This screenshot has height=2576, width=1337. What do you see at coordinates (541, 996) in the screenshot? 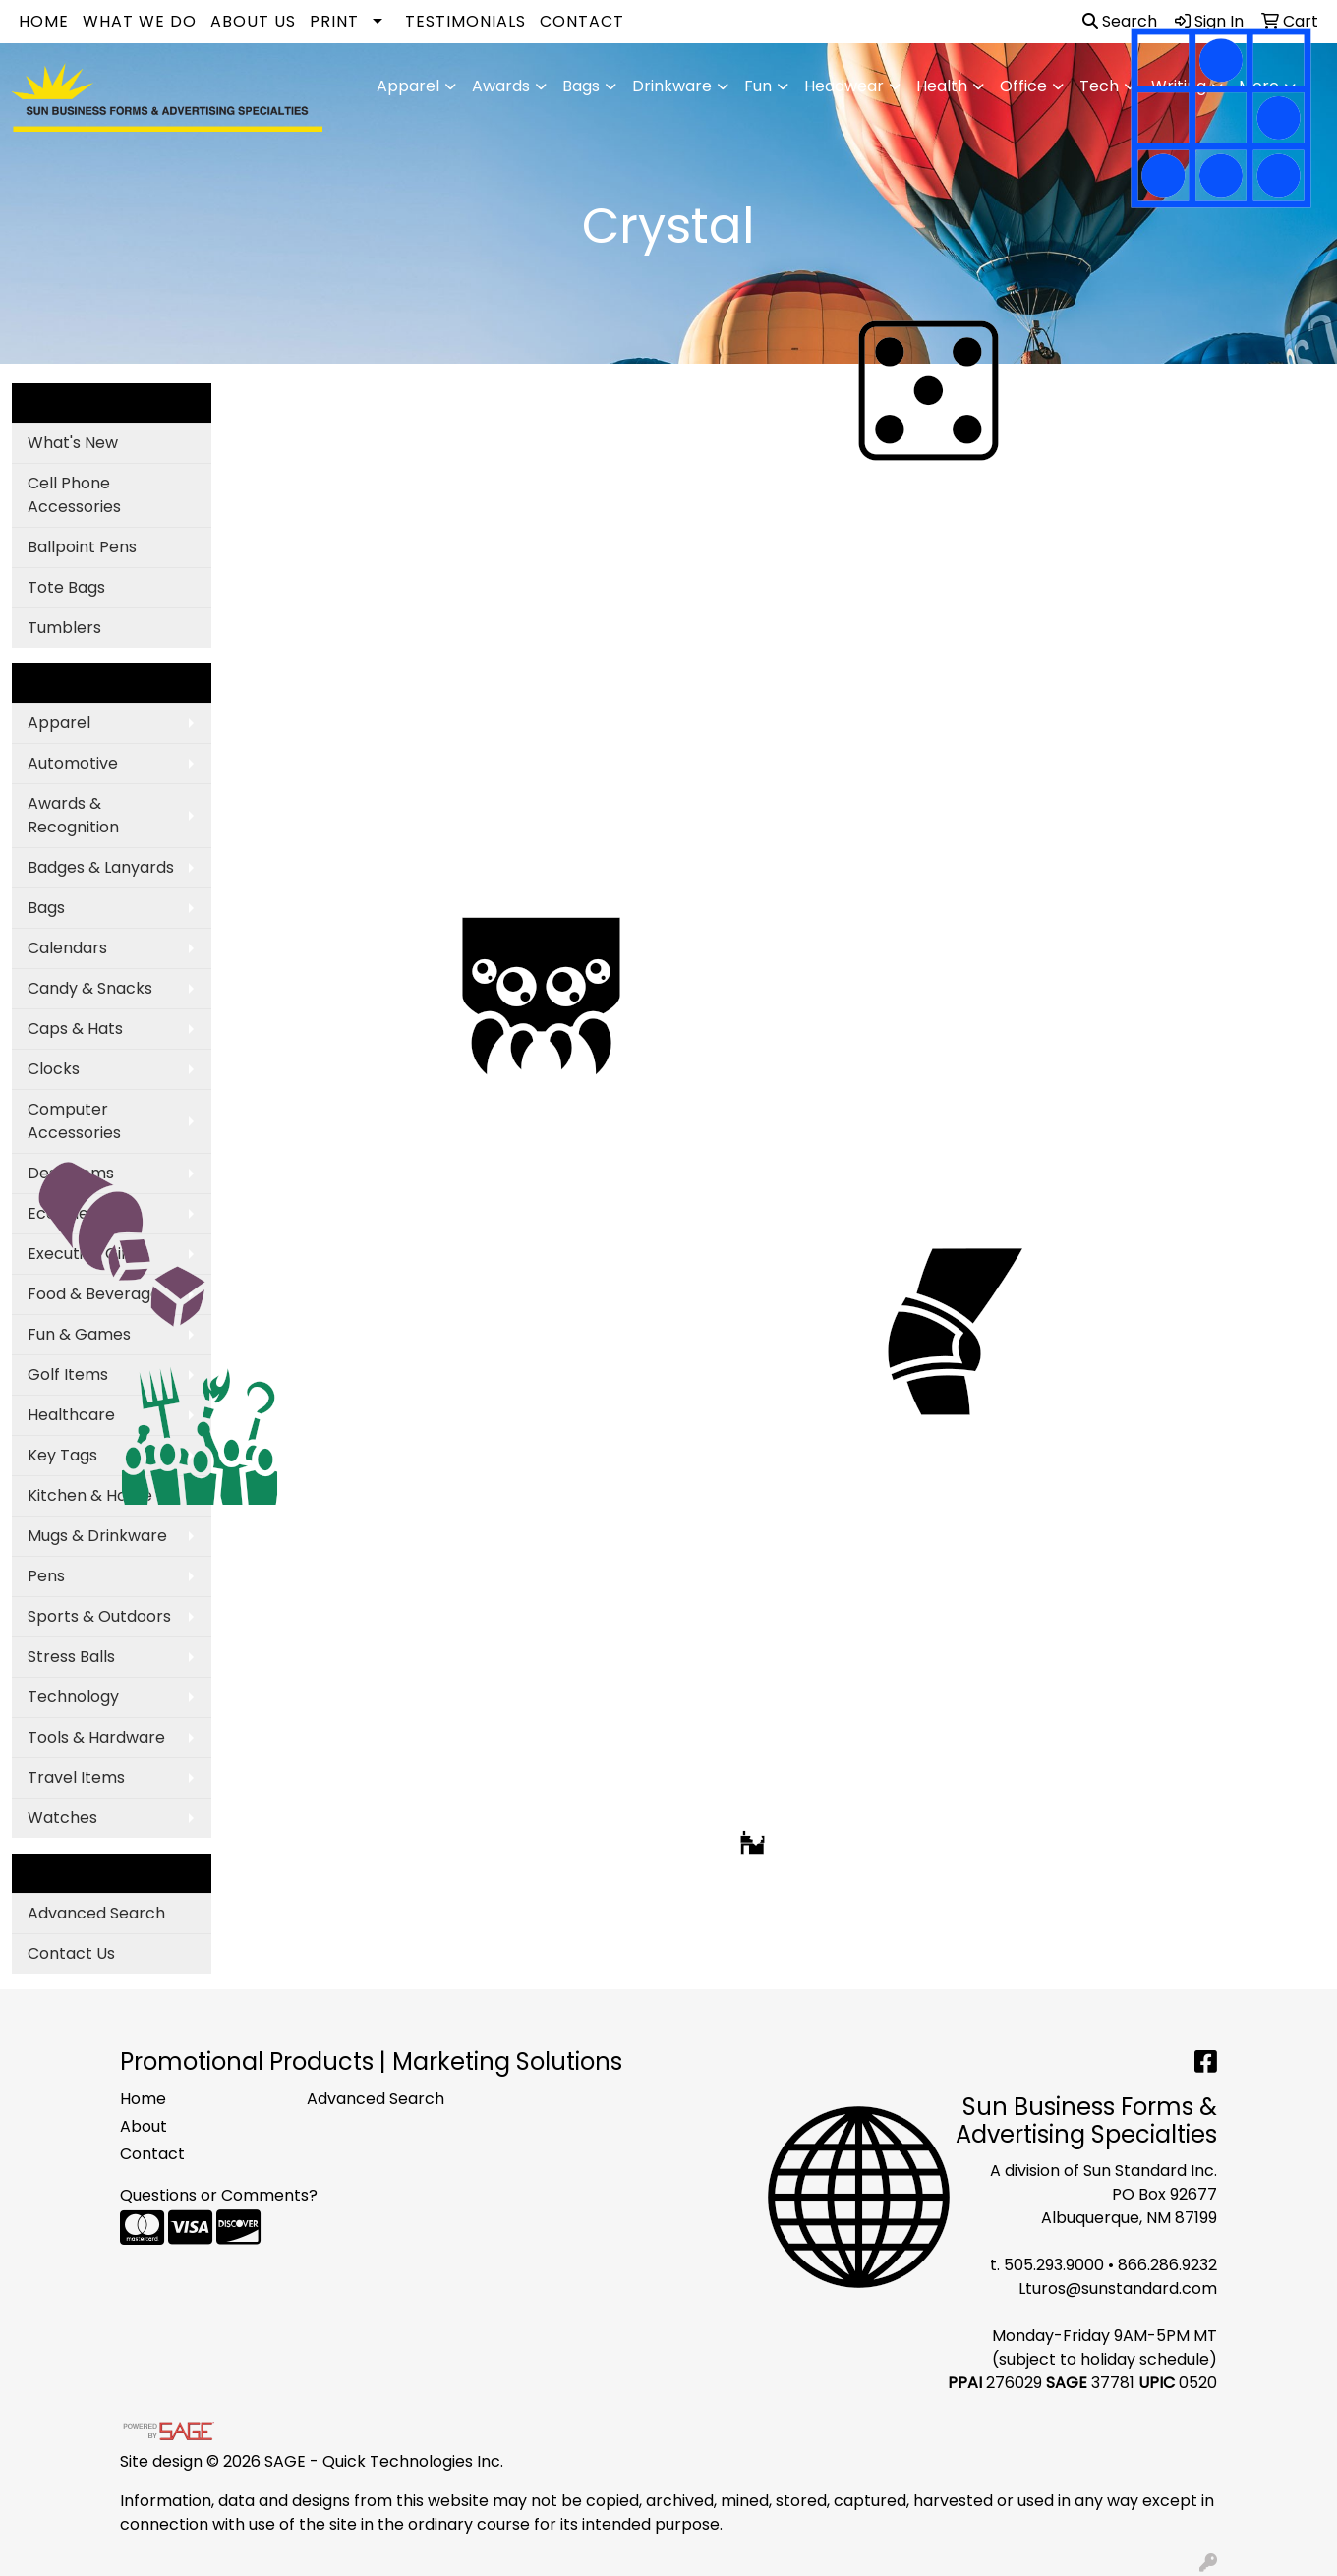
I see `spider or arachnid enemy character in a game` at bounding box center [541, 996].